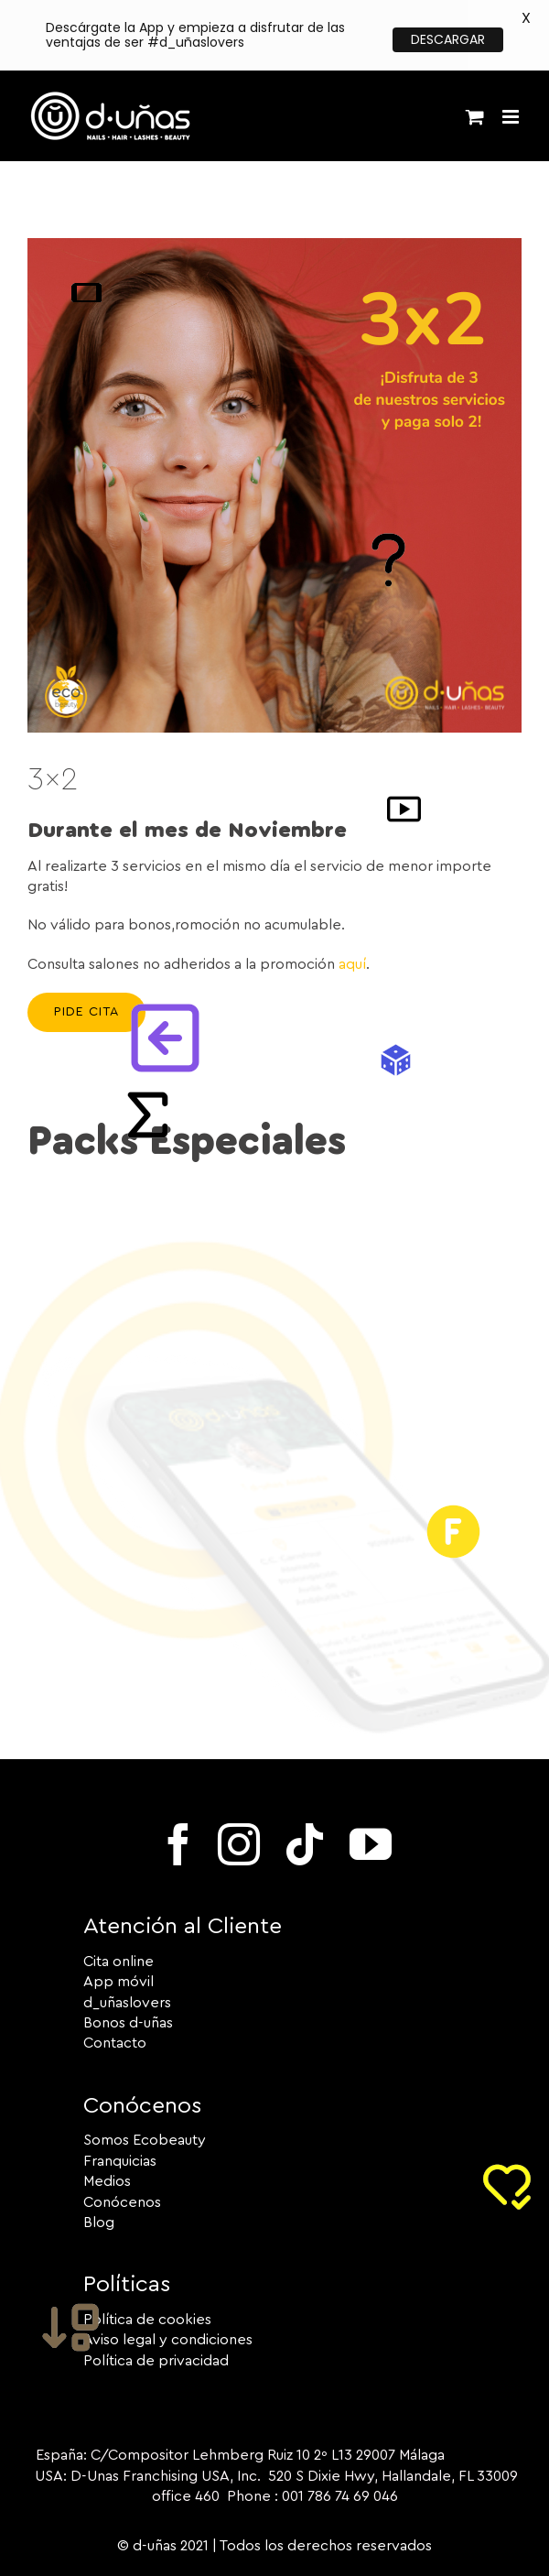 This screenshot has width=549, height=2576. What do you see at coordinates (507, 2186) in the screenshot?
I see `item added to favorites successfully` at bounding box center [507, 2186].